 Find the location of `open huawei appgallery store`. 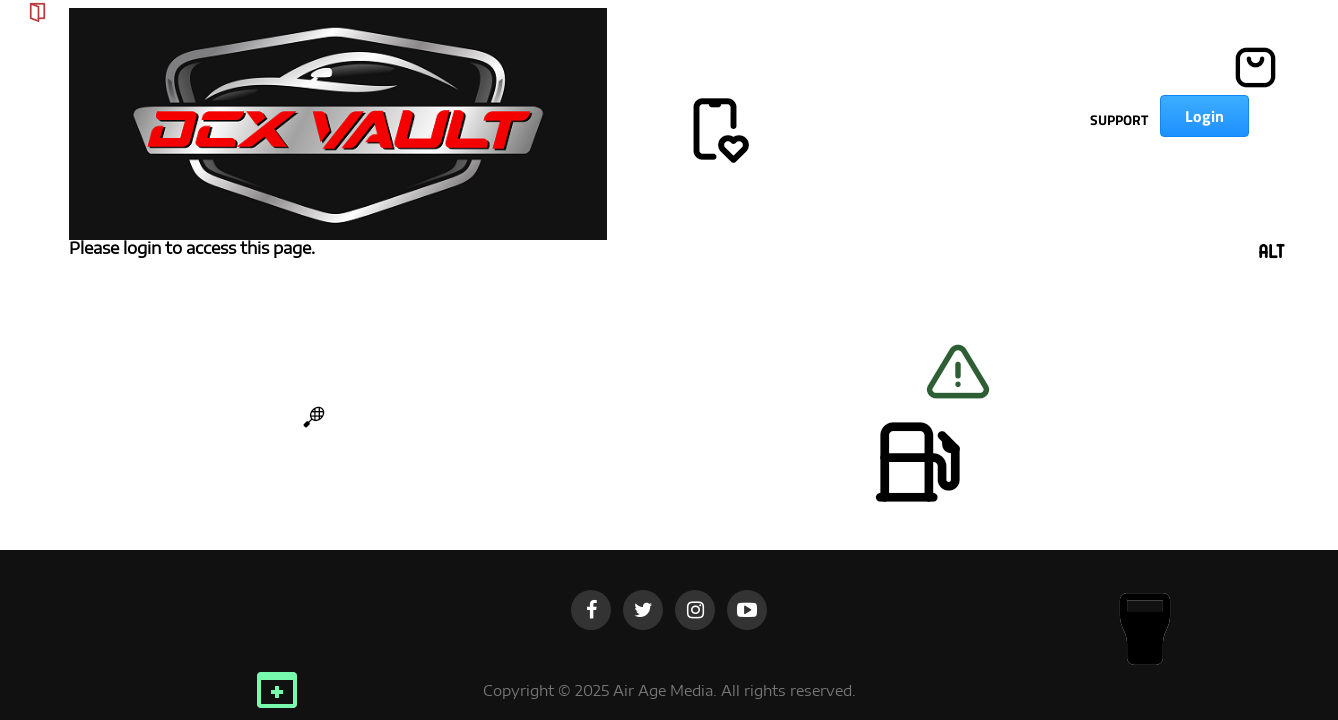

open huawei appgallery store is located at coordinates (1255, 67).